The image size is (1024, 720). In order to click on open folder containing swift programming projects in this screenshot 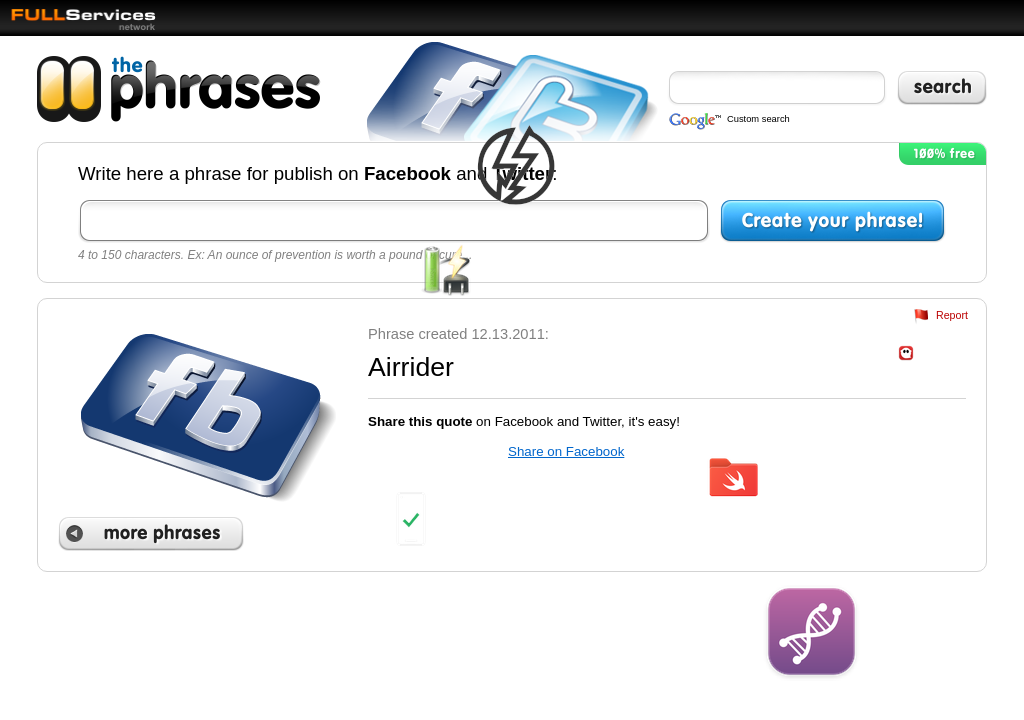, I will do `click(733, 478)`.